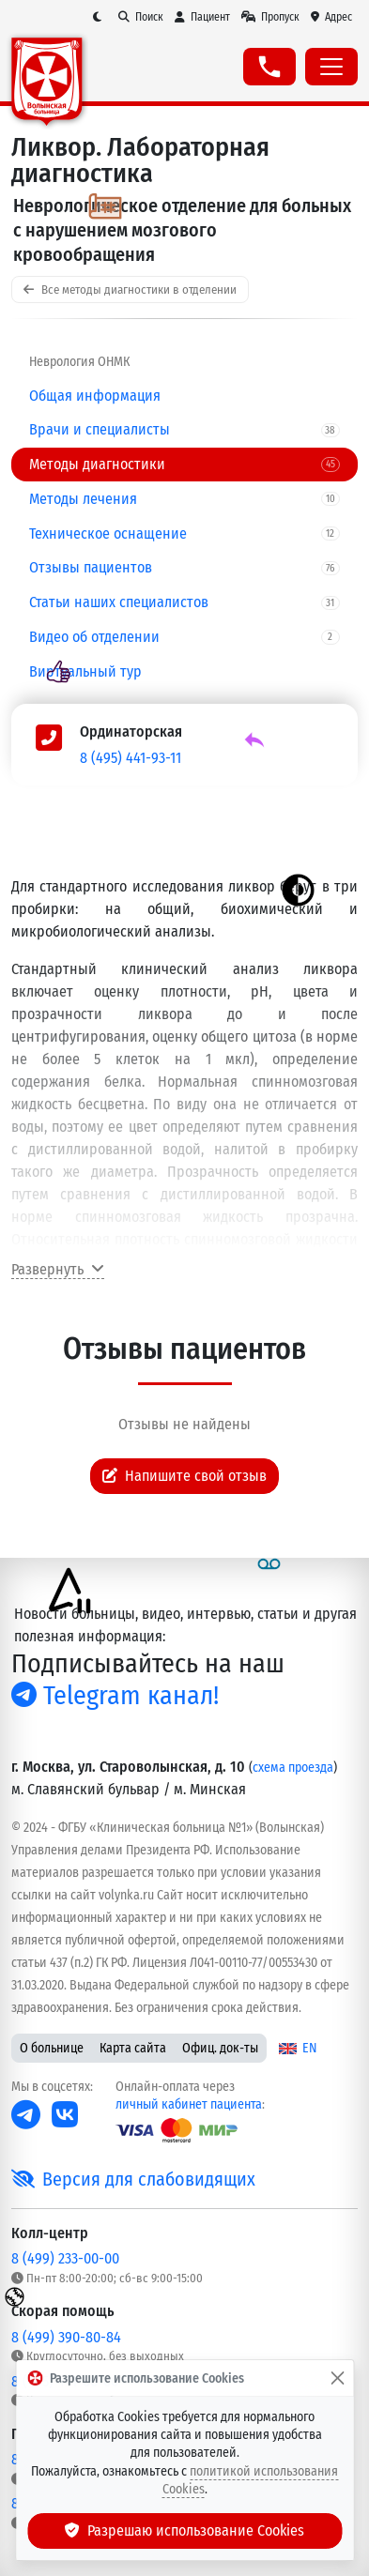 The image size is (369, 2576). I want to click on like or upvote content, so click(58, 671).